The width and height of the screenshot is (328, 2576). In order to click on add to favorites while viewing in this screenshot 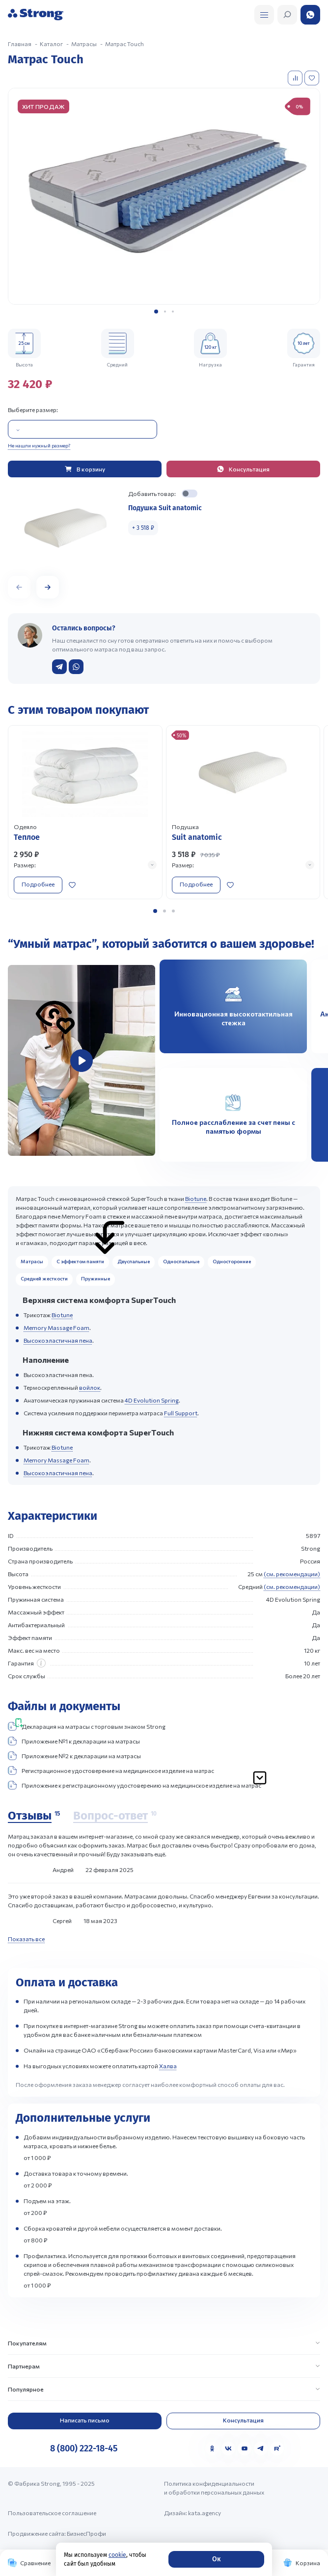, I will do `click(54, 1014)`.